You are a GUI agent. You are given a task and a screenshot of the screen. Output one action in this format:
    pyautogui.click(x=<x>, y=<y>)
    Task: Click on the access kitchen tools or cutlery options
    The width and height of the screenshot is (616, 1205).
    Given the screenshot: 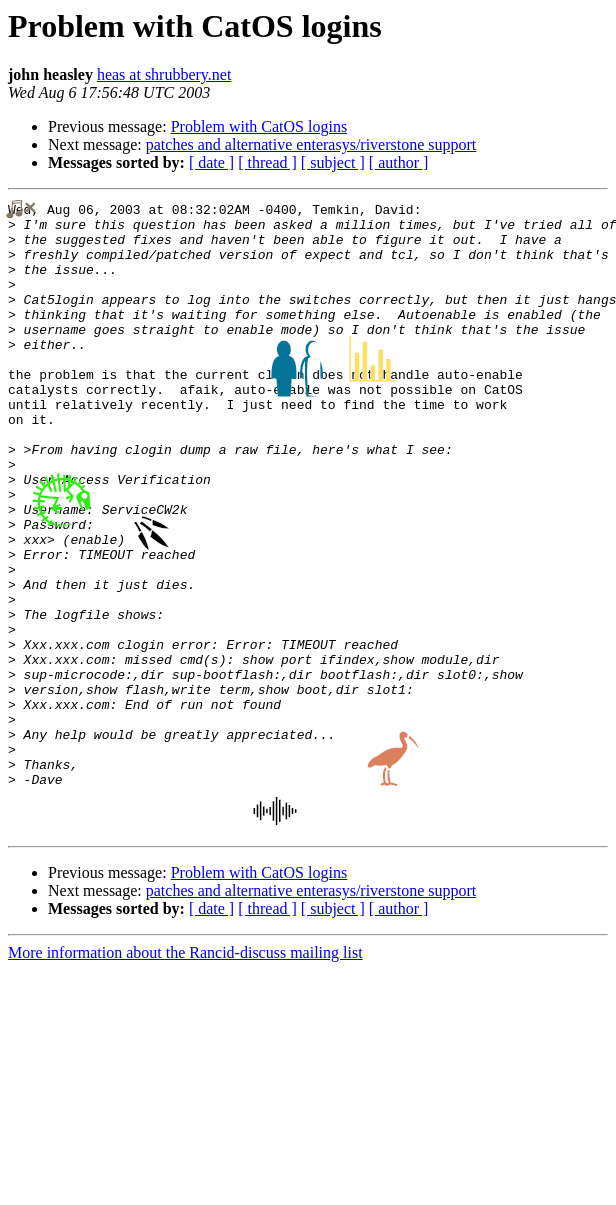 What is the action you would take?
    pyautogui.click(x=151, y=533)
    